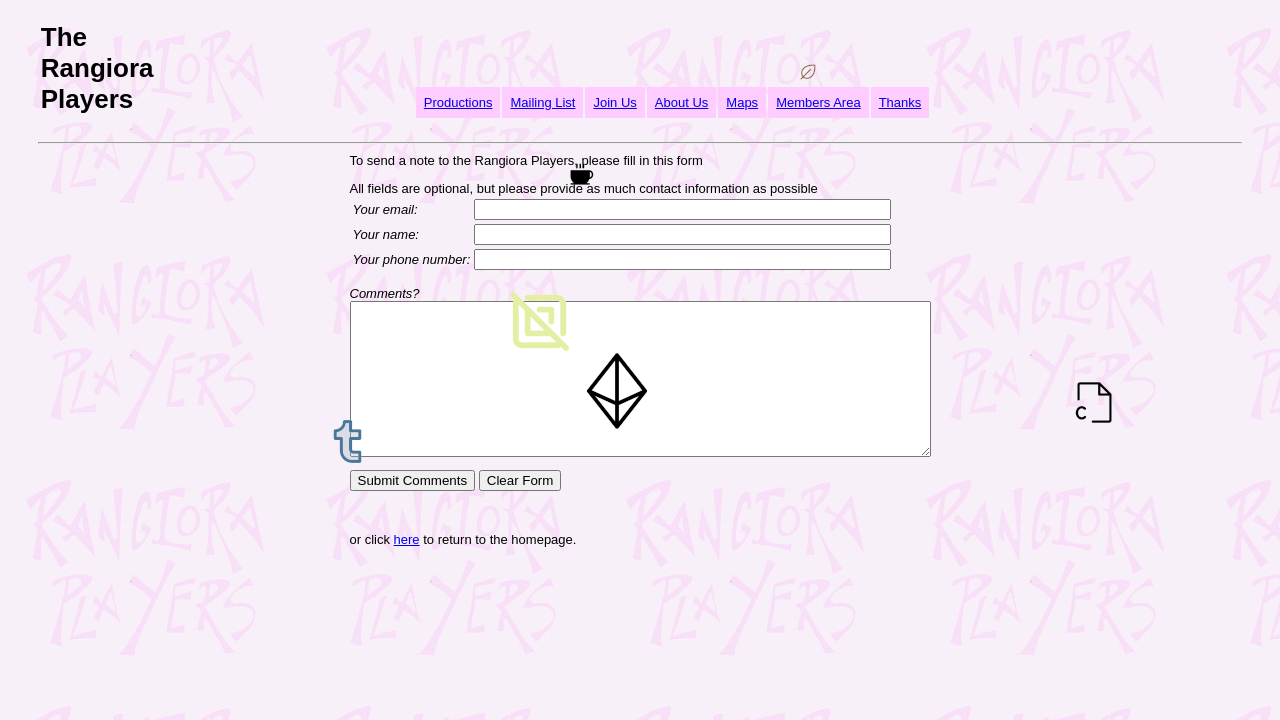 The height and width of the screenshot is (720, 1280). Describe the element at coordinates (1094, 402) in the screenshot. I see `open a C programming language file` at that location.